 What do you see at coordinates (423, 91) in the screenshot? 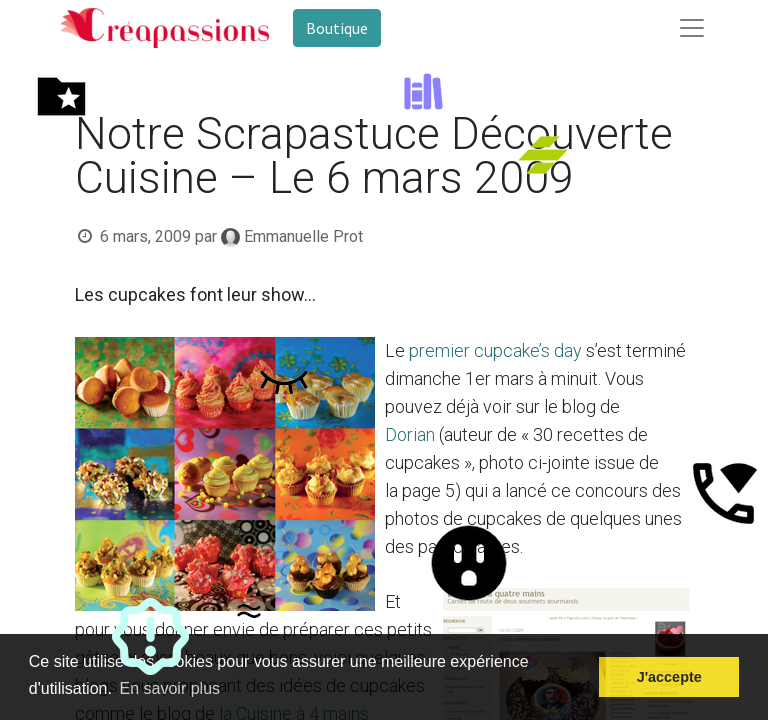
I see `access your saved content library` at bounding box center [423, 91].